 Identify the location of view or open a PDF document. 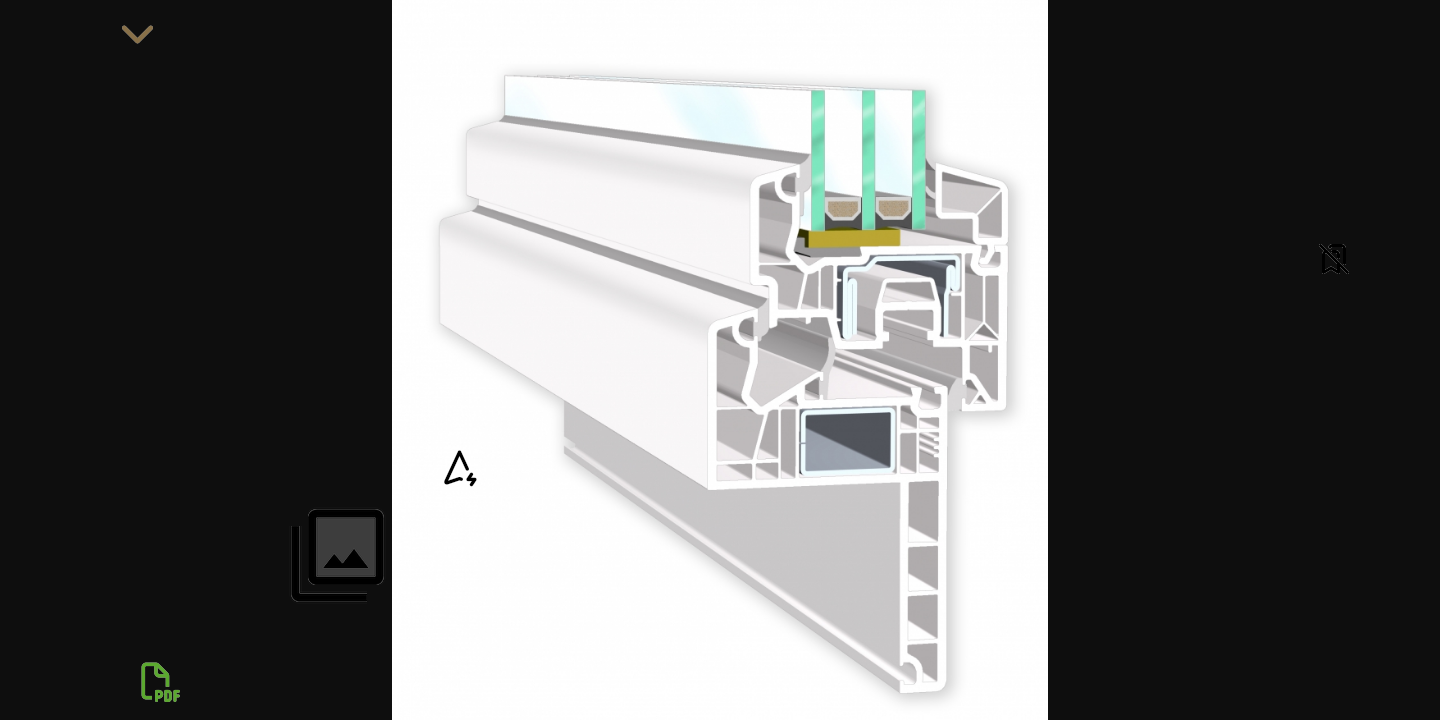
(160, 681).